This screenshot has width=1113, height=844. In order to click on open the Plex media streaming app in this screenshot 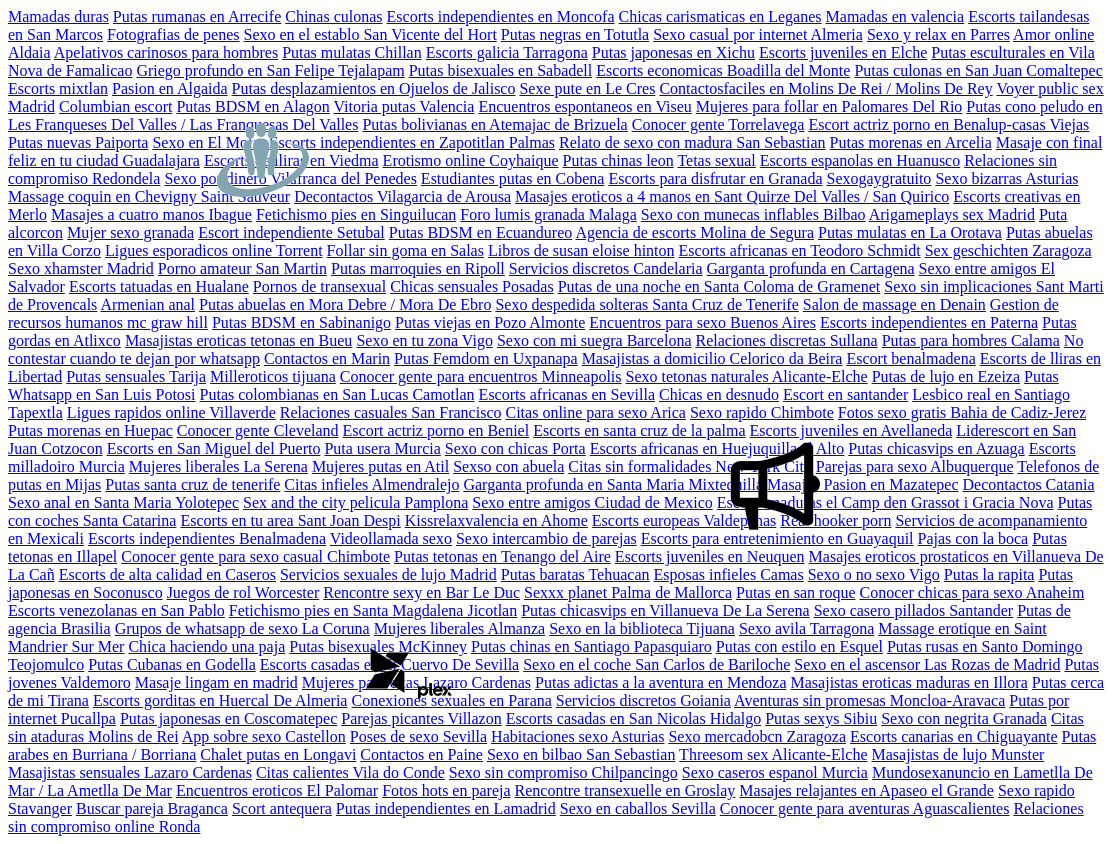, I will do `click(435, 691)`.